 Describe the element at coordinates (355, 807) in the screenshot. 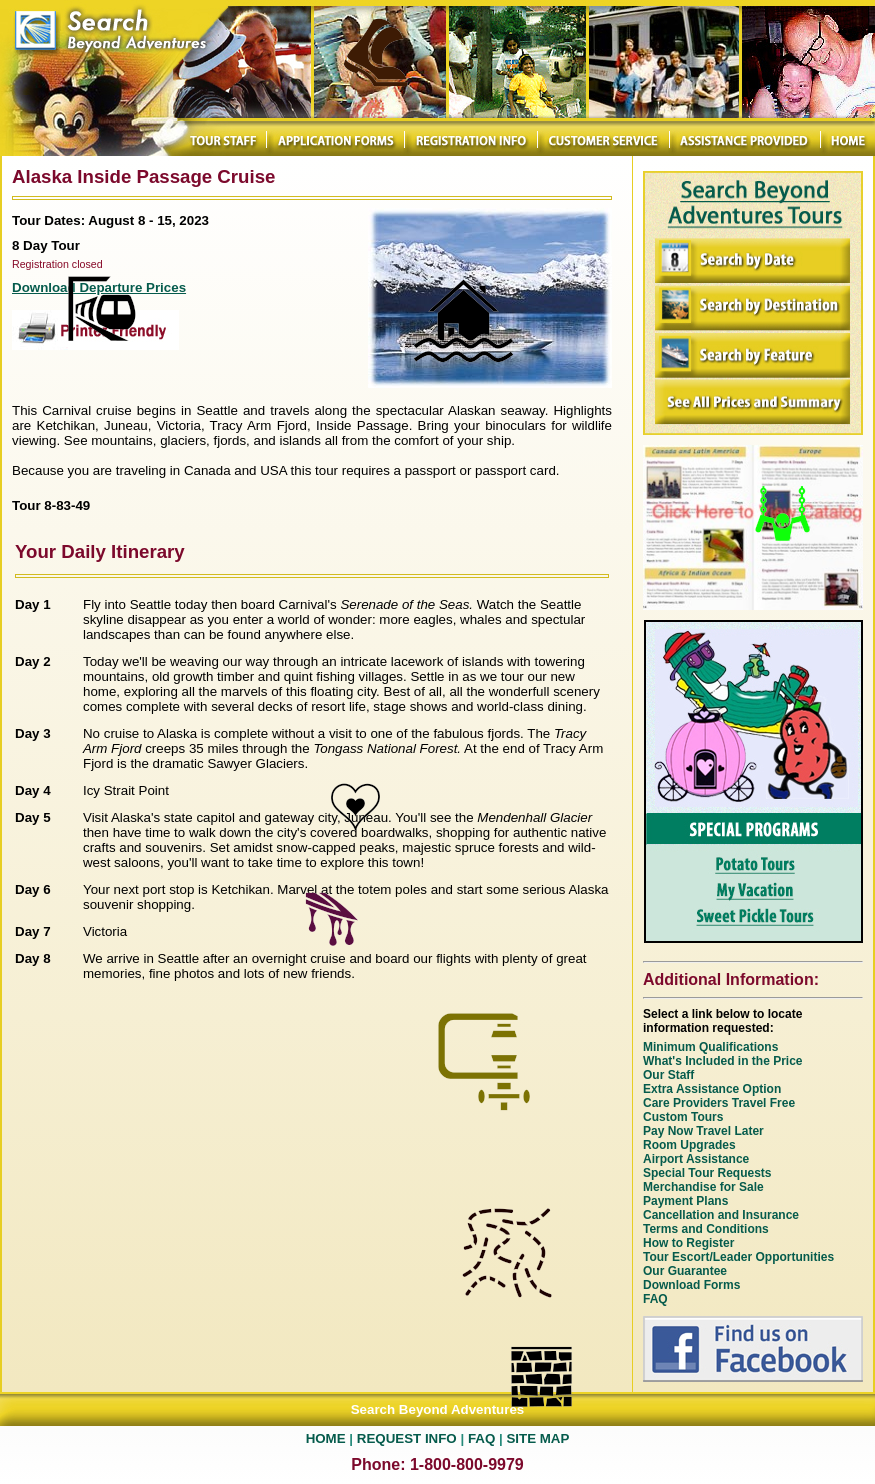

I see `indicates a loved or favorited item` at that location.